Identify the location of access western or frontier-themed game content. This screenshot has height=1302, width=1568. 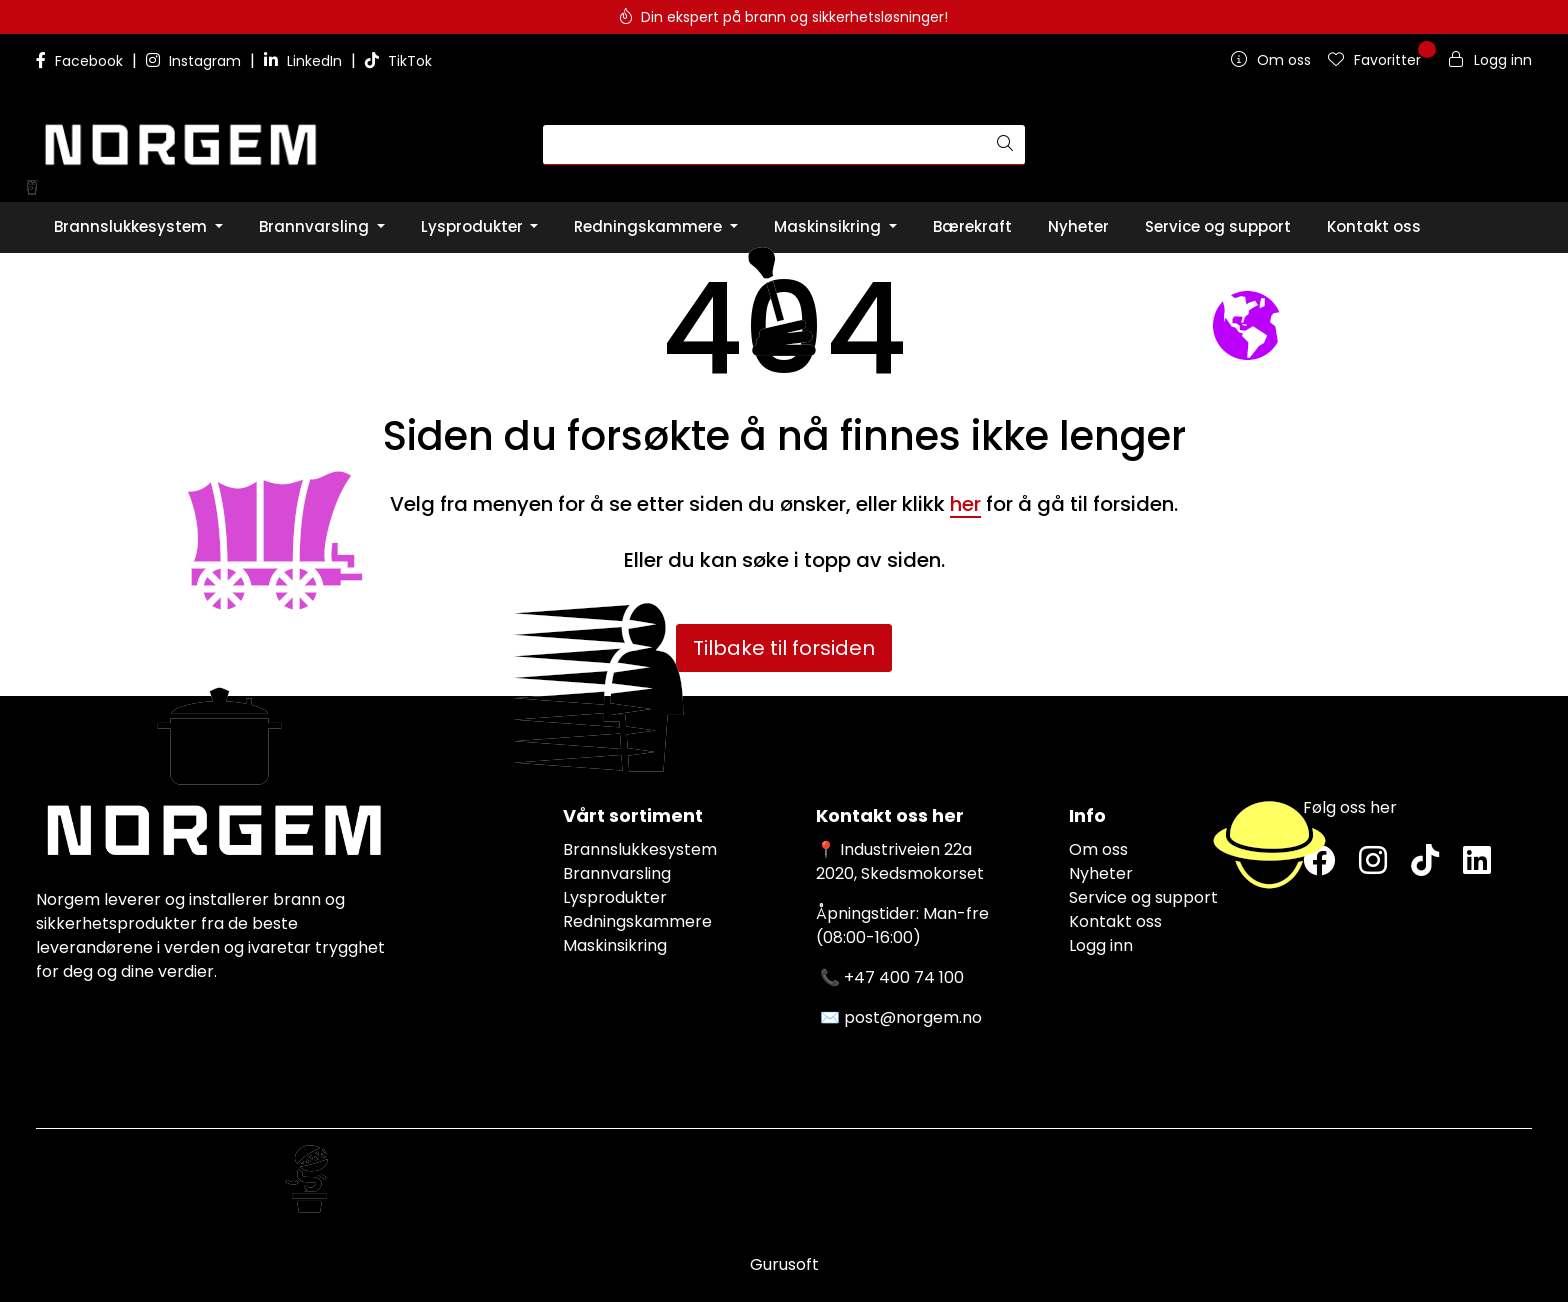
(275, 523).